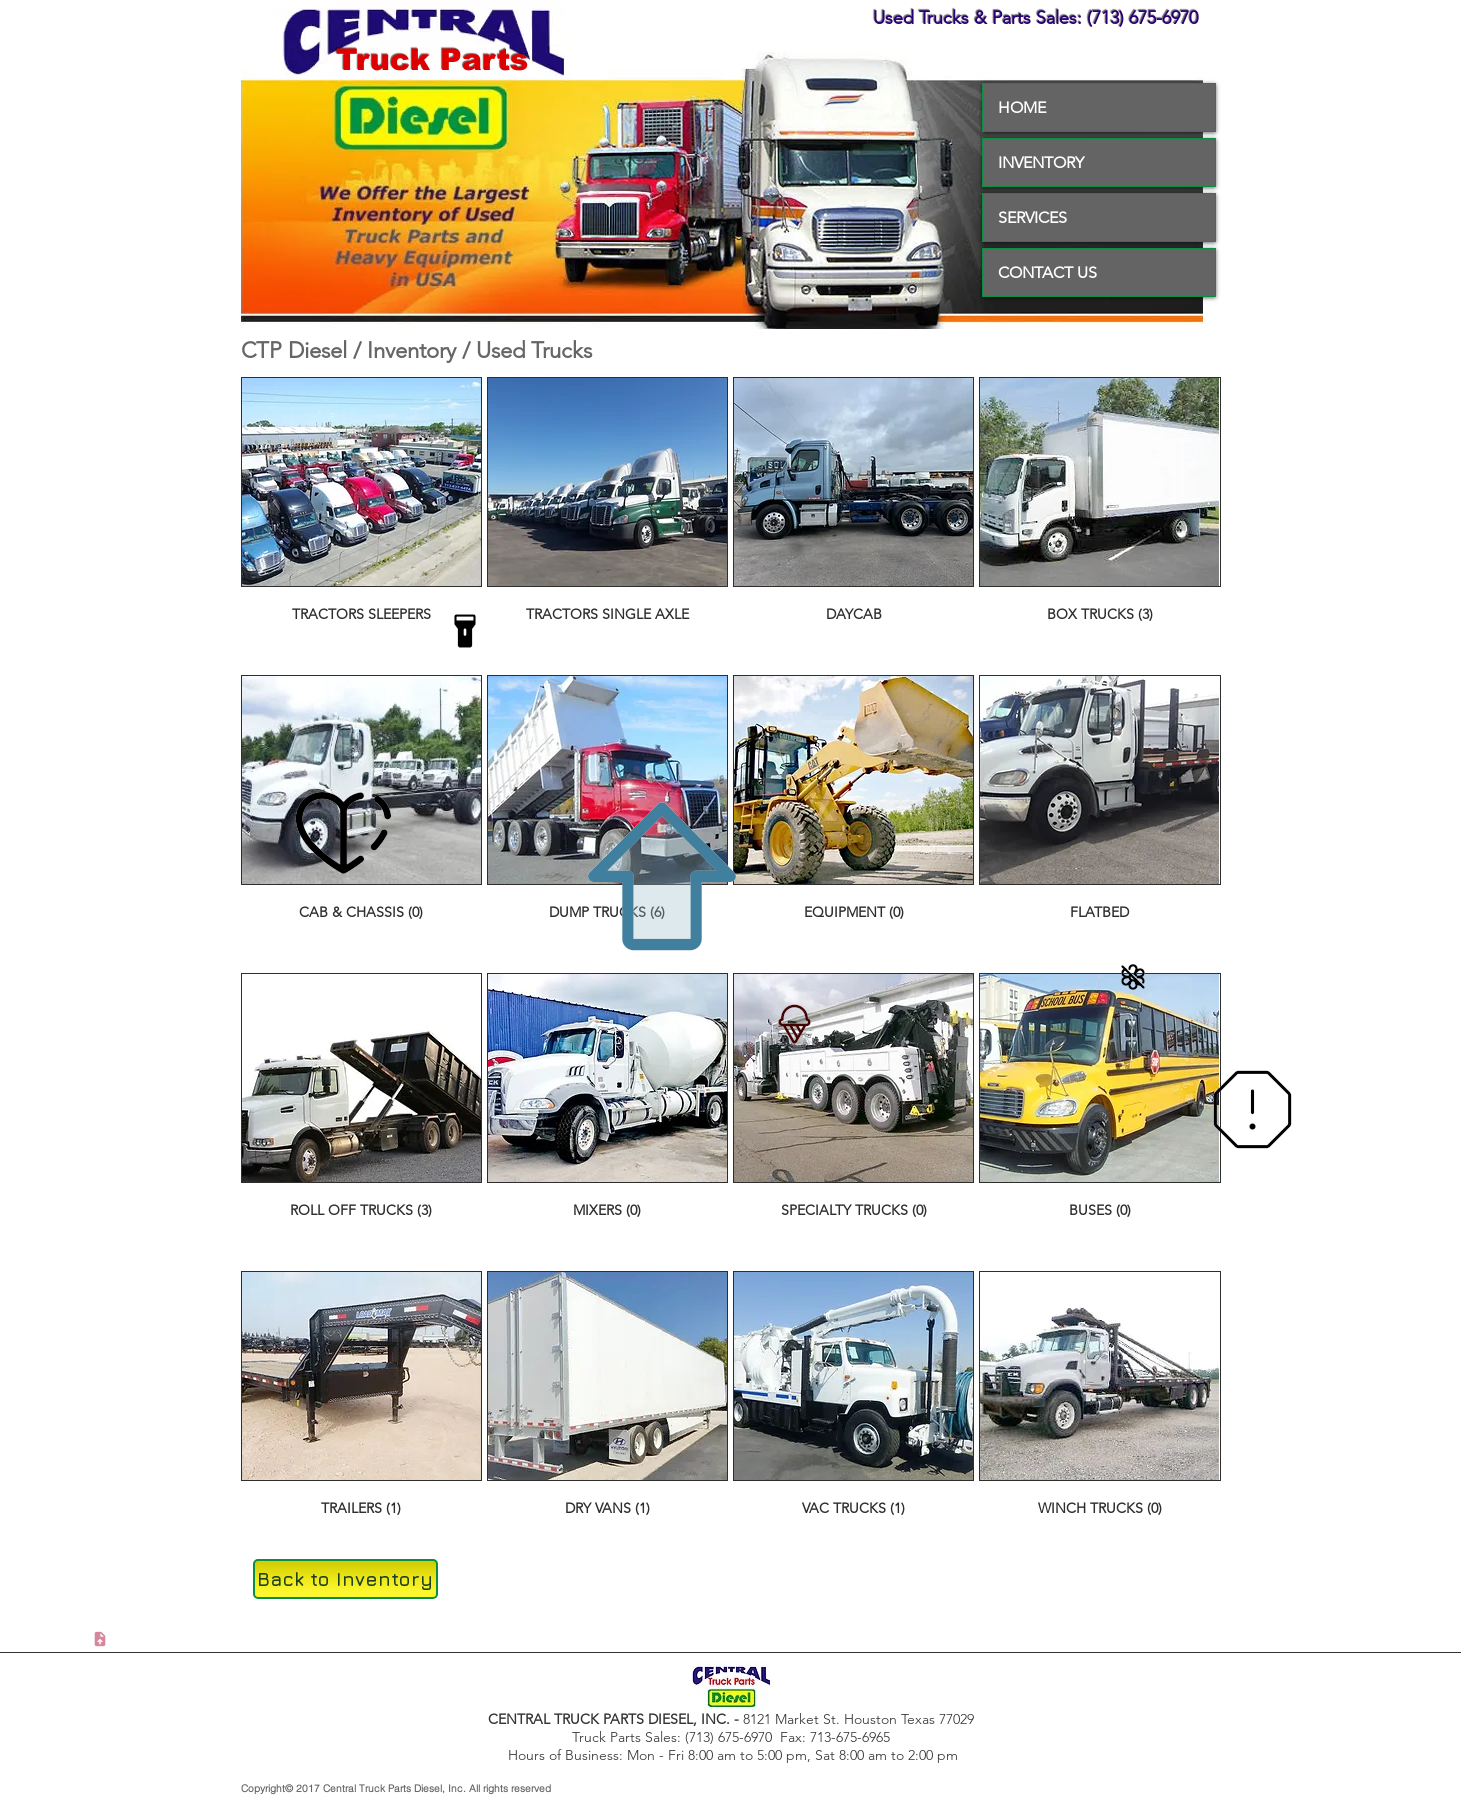 The width and height of the screenshot is (1461, 1802). What do you see at coordinates (1133, 977) in the screenshot?
I see `disable or hide floral/nature content` at bounding box center [1133, 977].